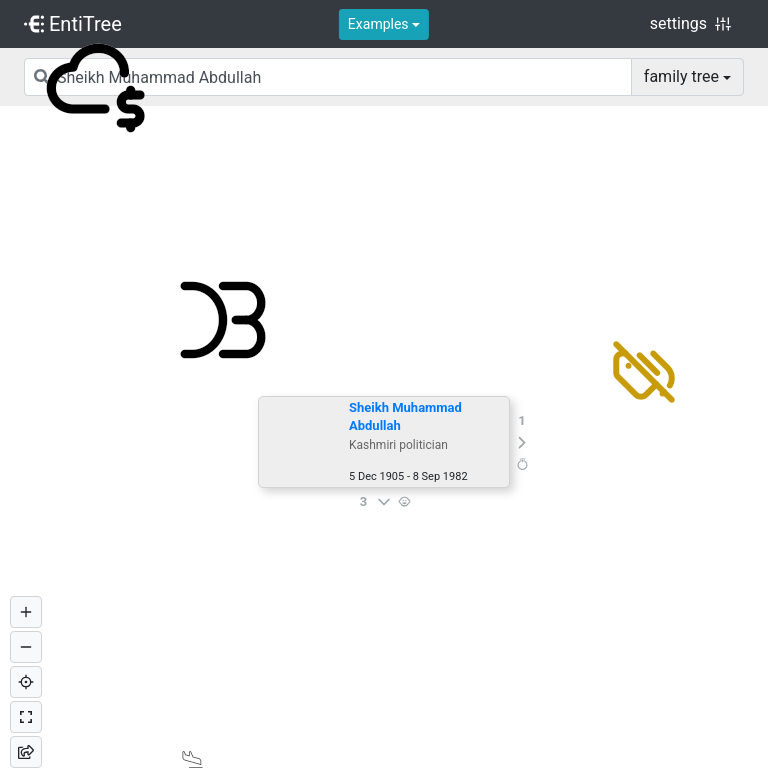  I want to click on indicates flight arrival or landing status, so click(191, 759).